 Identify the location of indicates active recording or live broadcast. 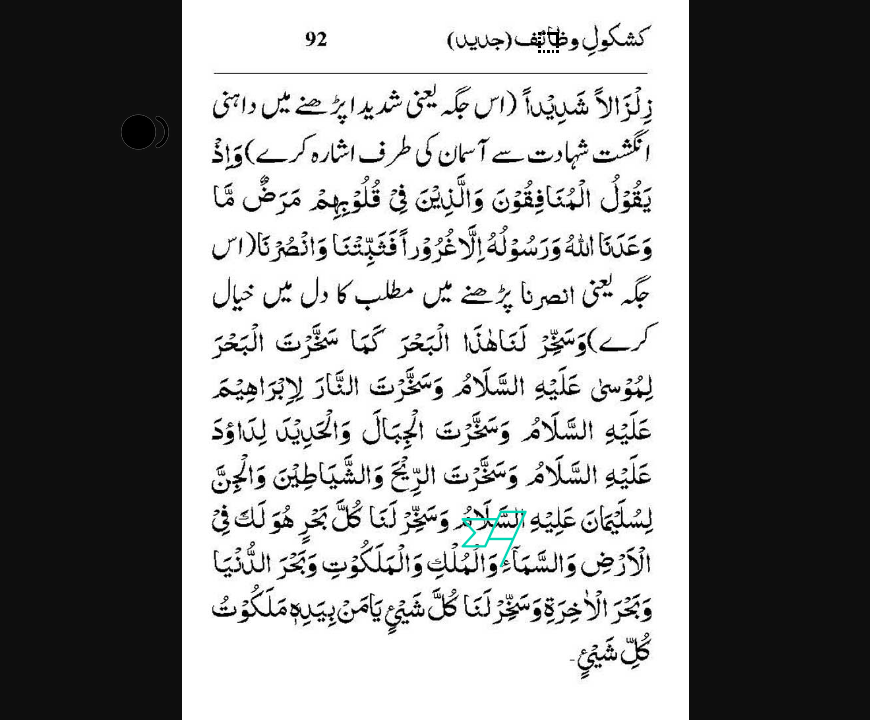
(145, 132).